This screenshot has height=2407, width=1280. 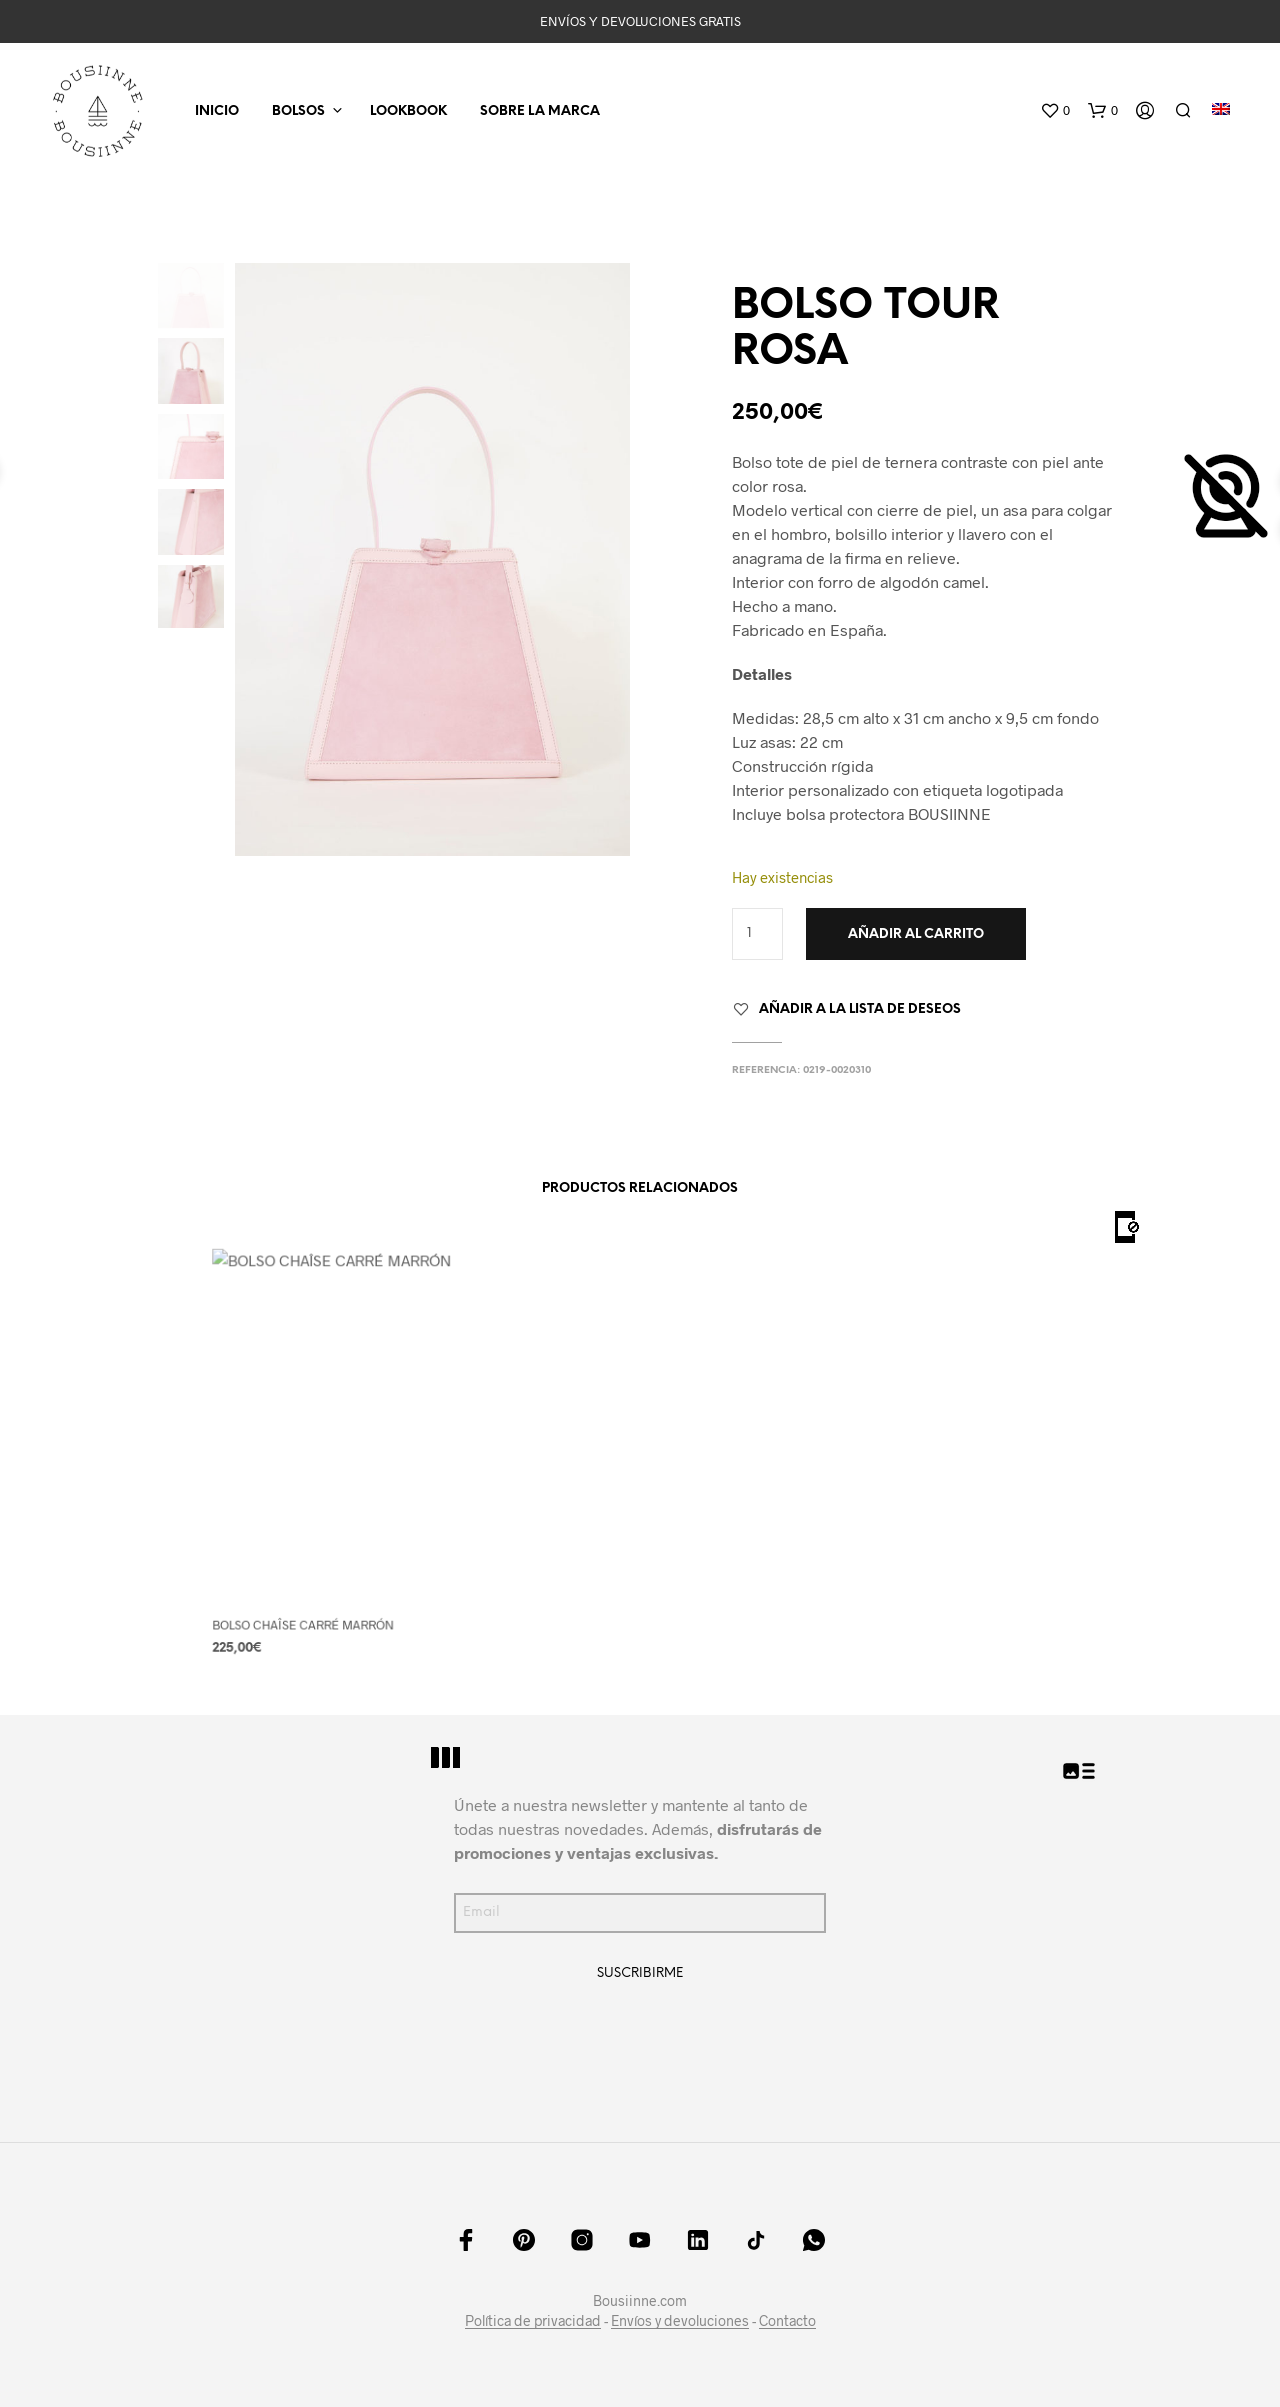 What do you see at coordinates (1125, 1227) in the screenshot?
I see `block or restrict an app` at bounding box center [1125, 1227].